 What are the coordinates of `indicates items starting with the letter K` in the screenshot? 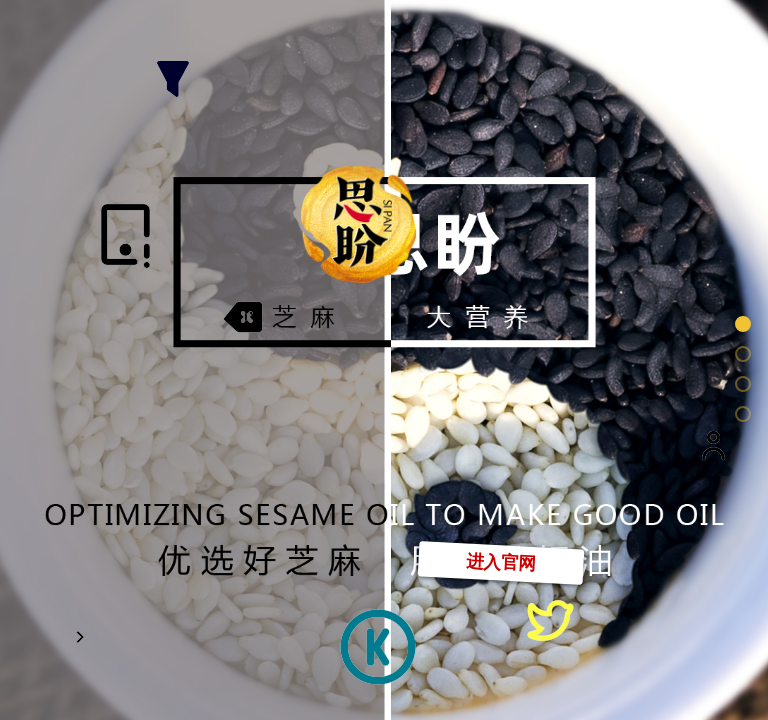 It's located at (378, 647).